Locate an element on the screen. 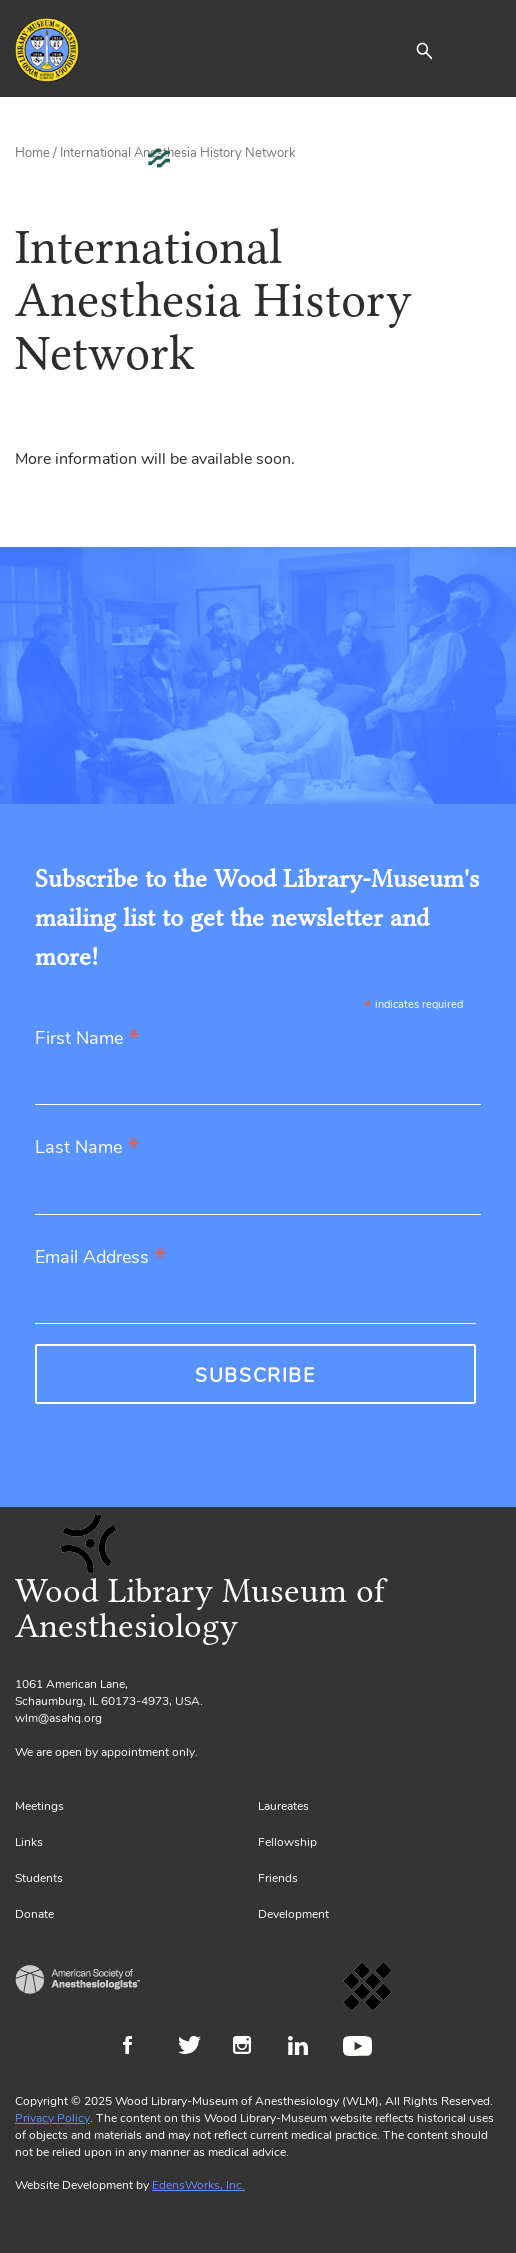  mingw-w64 compiler toolchain logo is located at coordinates (367, 1986).